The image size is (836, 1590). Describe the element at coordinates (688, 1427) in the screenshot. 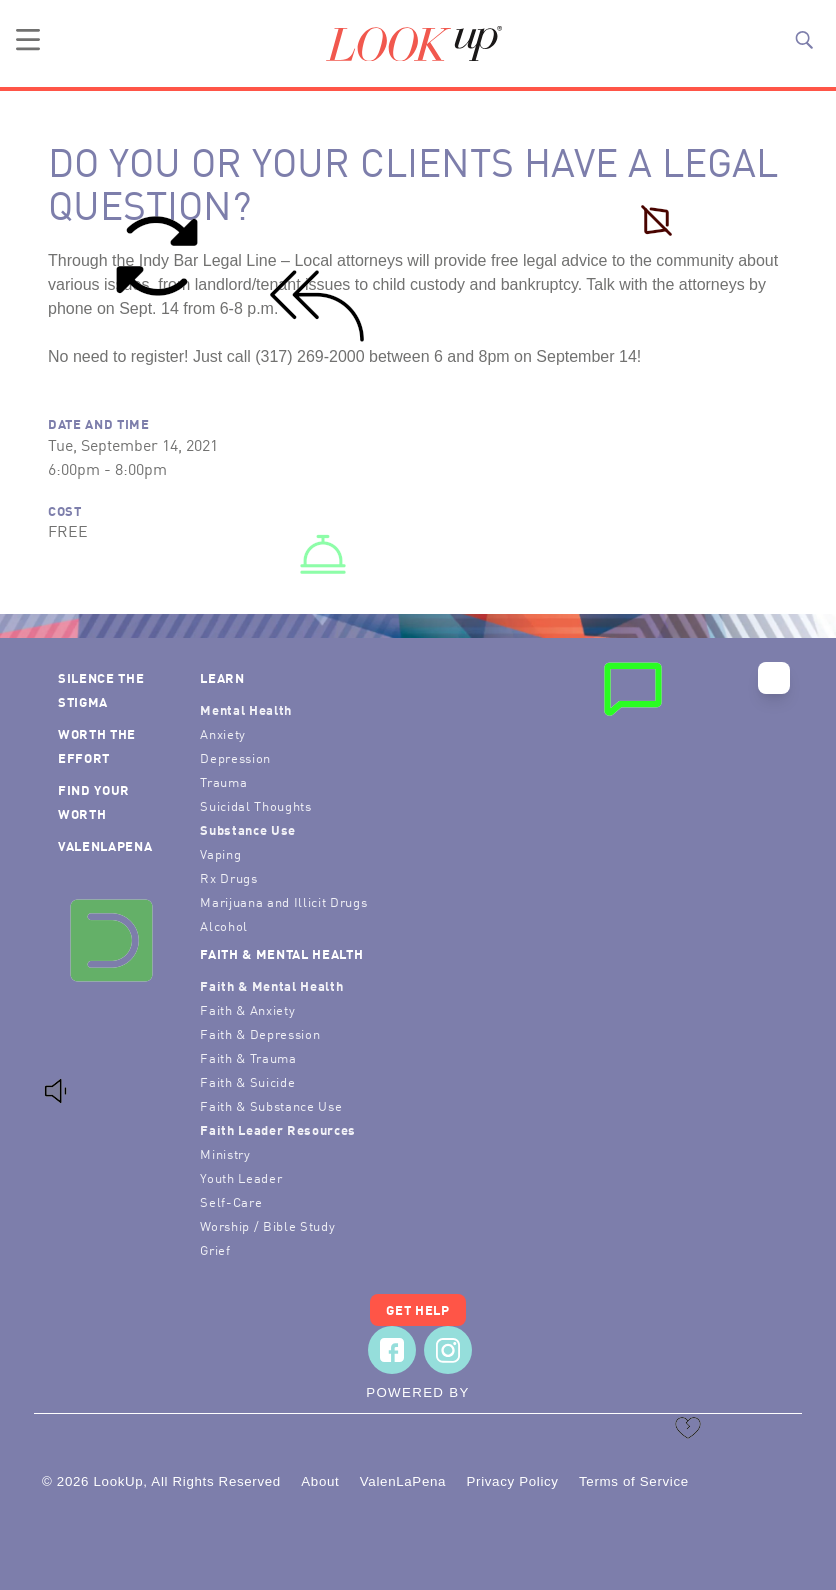

I see `unlike or remove from favorites` at that location.